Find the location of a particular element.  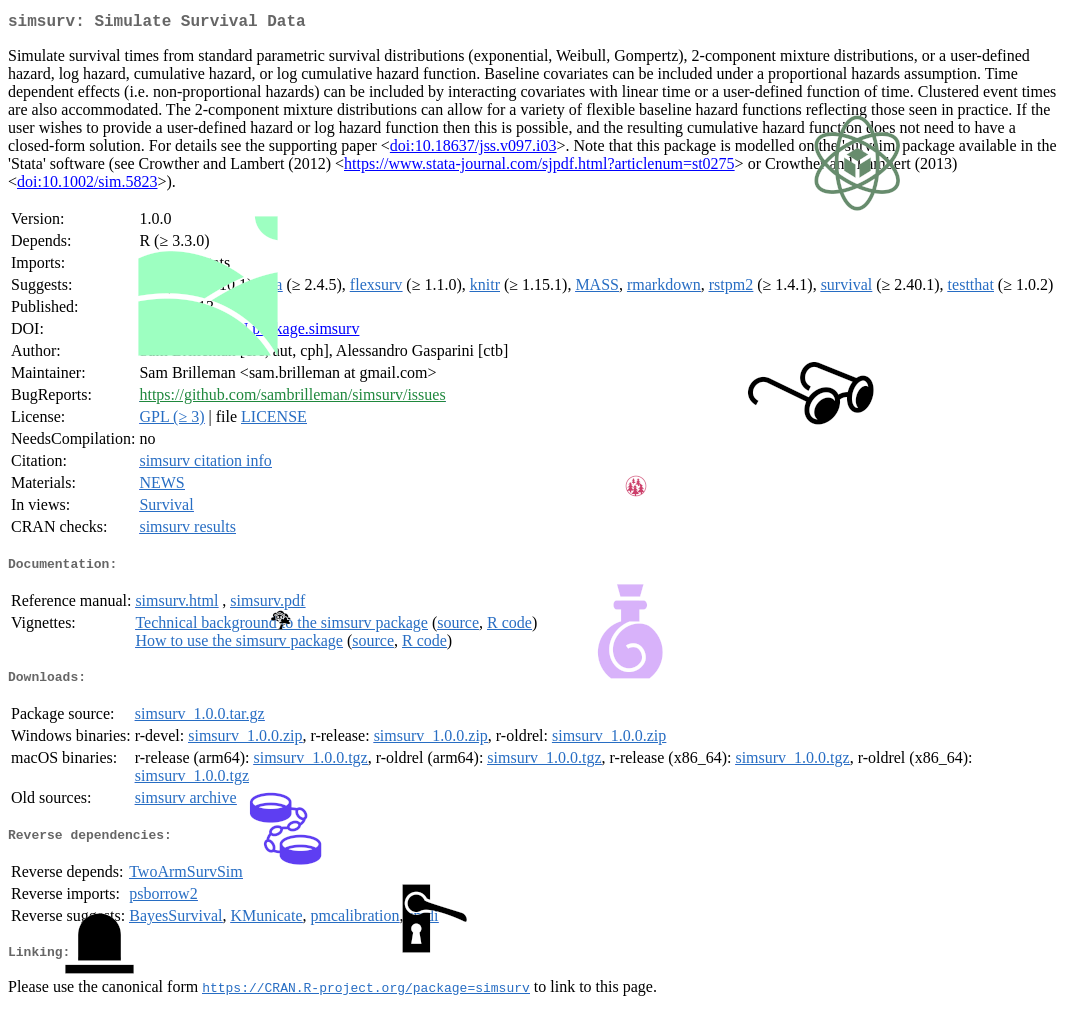

indicates a deceased character or game over state is located at coordinates (99, 943).